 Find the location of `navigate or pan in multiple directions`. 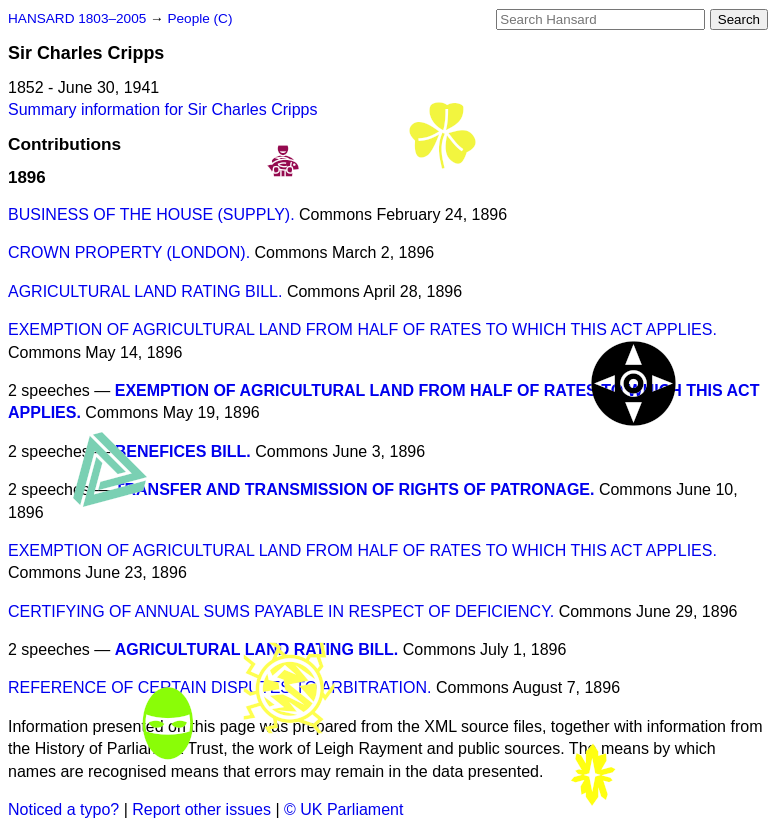

navigate or pan in multiple directions is located at coordinates (633, 383).